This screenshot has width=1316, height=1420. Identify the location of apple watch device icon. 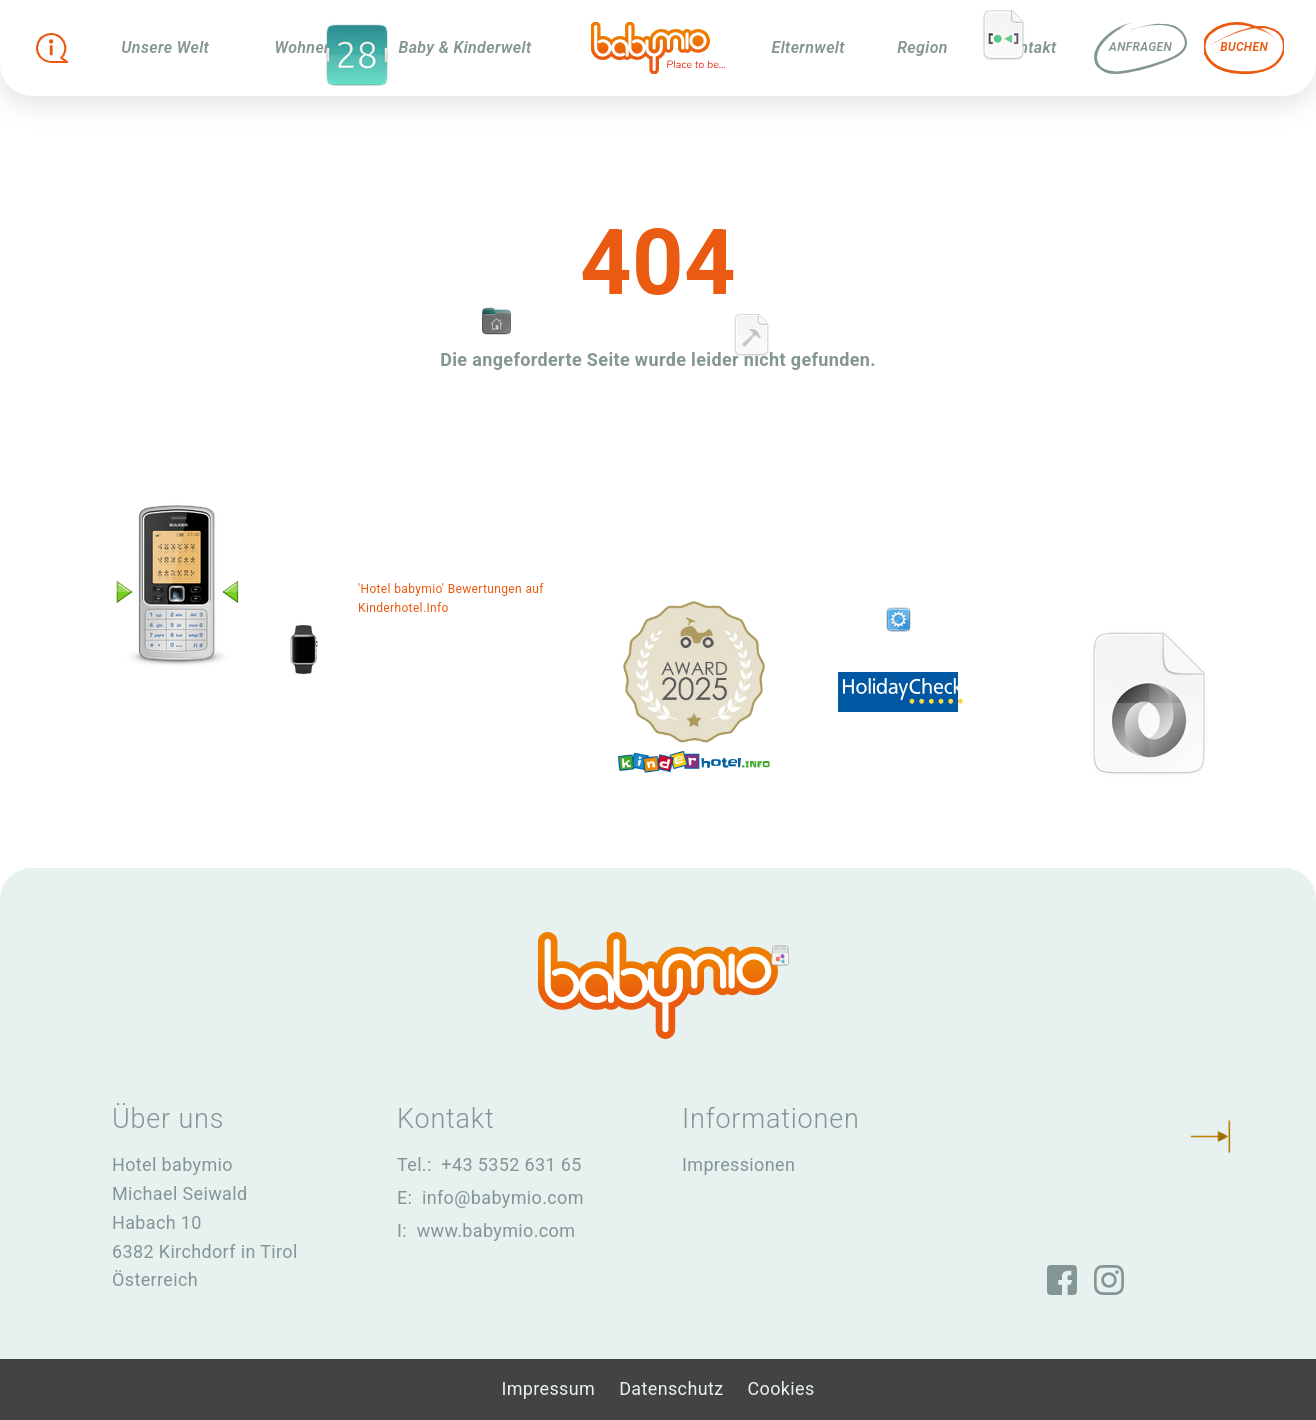
(303, 649).